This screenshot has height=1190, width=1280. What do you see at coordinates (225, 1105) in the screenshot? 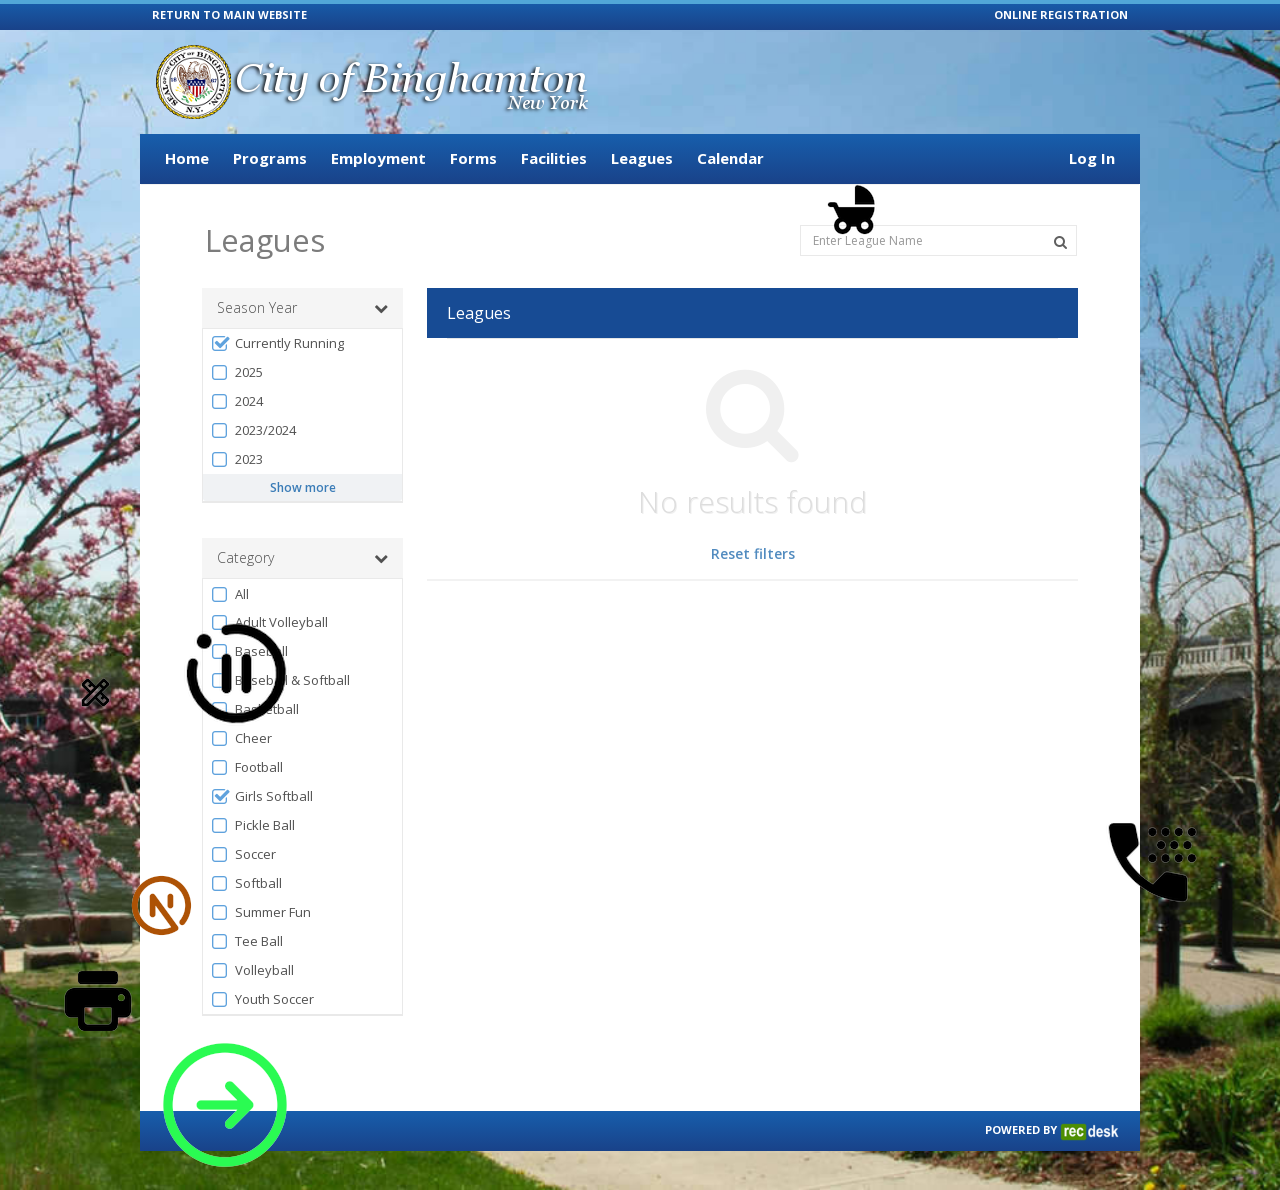
I see `proceed to the next step` at bounding box center [225, 1105].